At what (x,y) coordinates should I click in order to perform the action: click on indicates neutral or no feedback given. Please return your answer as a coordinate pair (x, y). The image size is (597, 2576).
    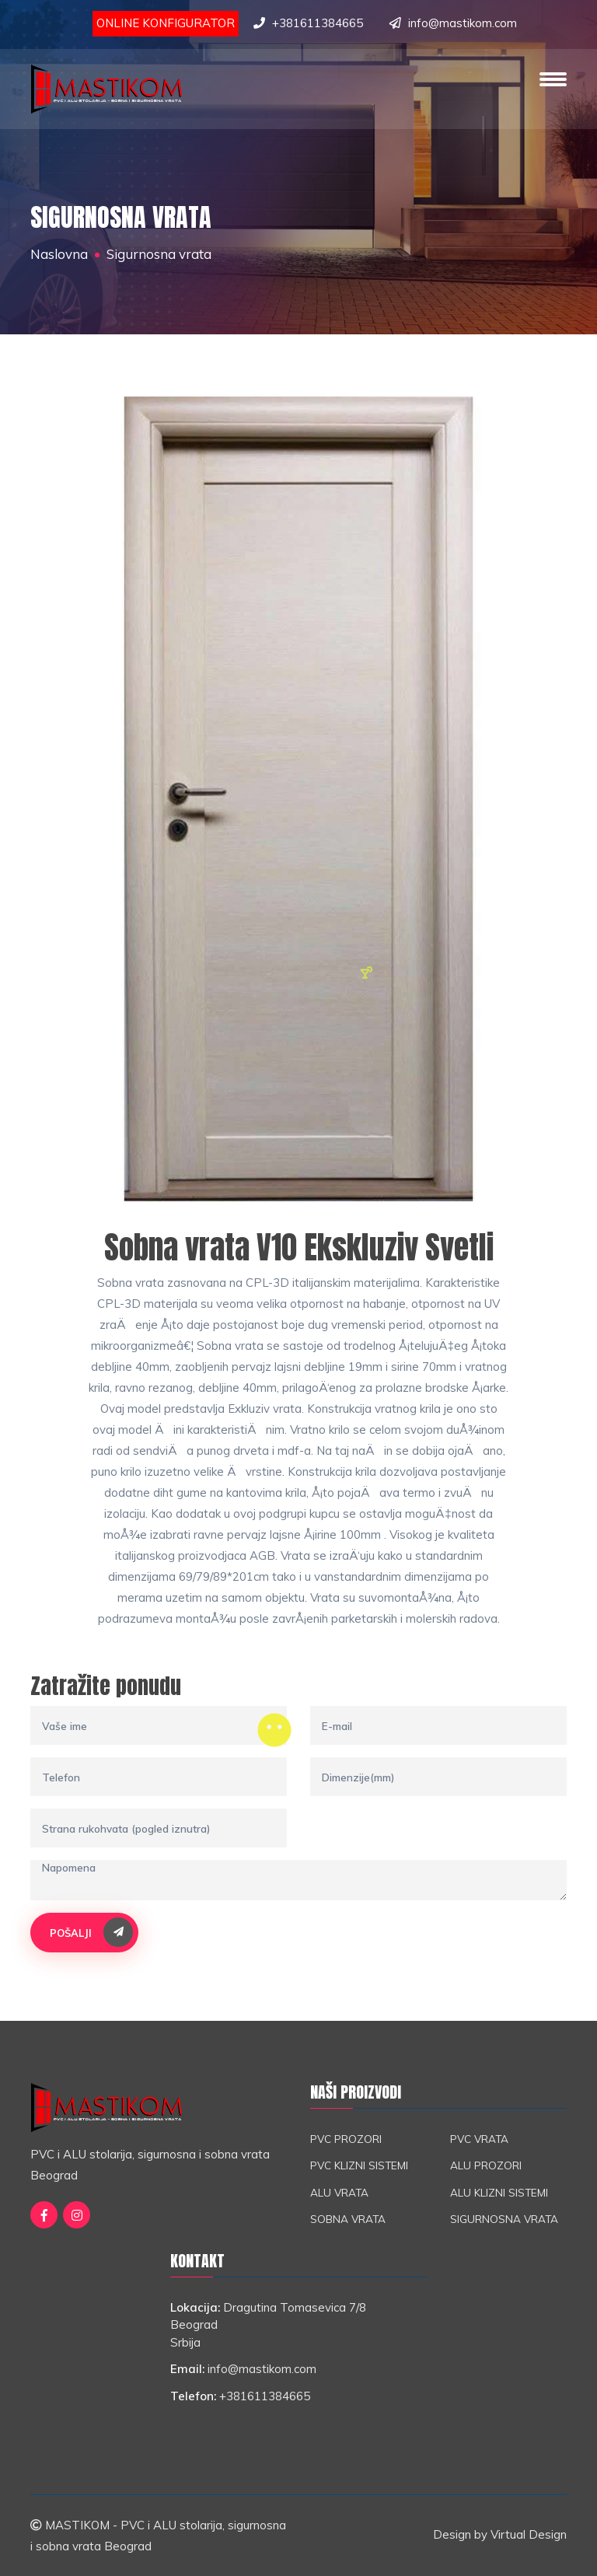
    Looking at the image, I should click on (274, 1730).